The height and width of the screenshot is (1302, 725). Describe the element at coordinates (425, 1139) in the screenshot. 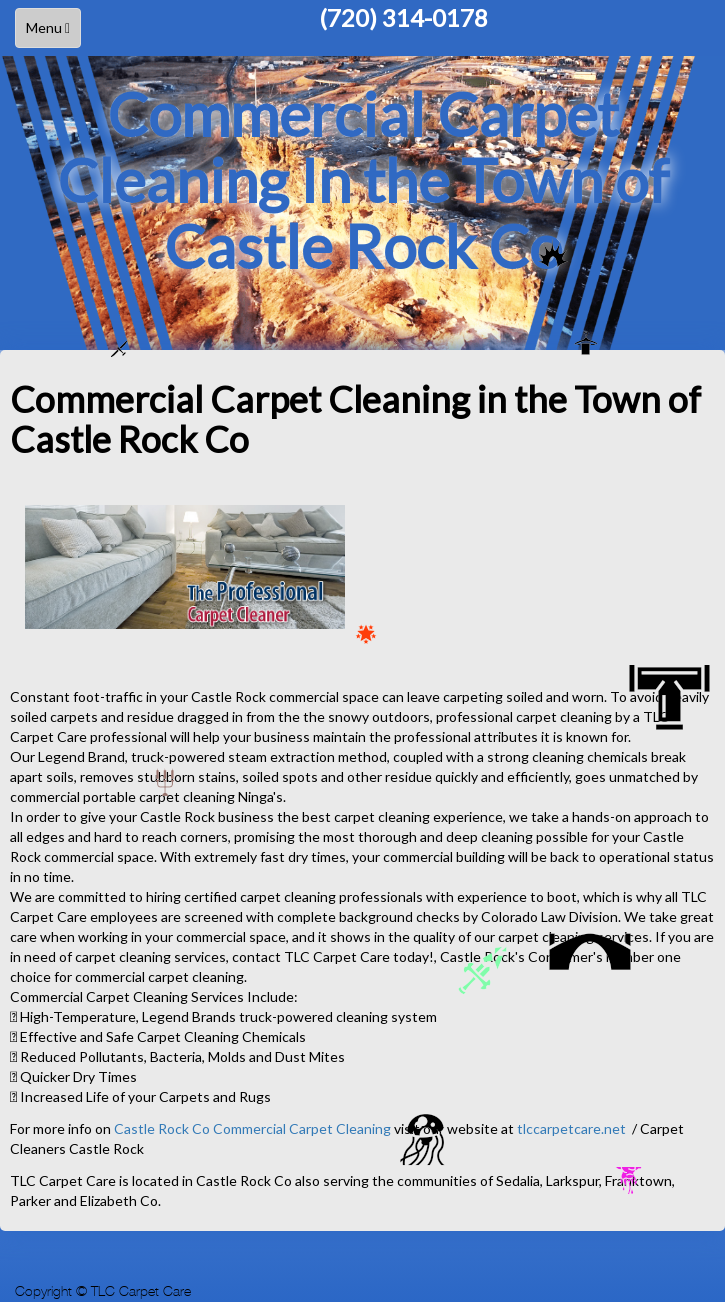

I see `jellyfish creature or enemy in a game interface` at that location.